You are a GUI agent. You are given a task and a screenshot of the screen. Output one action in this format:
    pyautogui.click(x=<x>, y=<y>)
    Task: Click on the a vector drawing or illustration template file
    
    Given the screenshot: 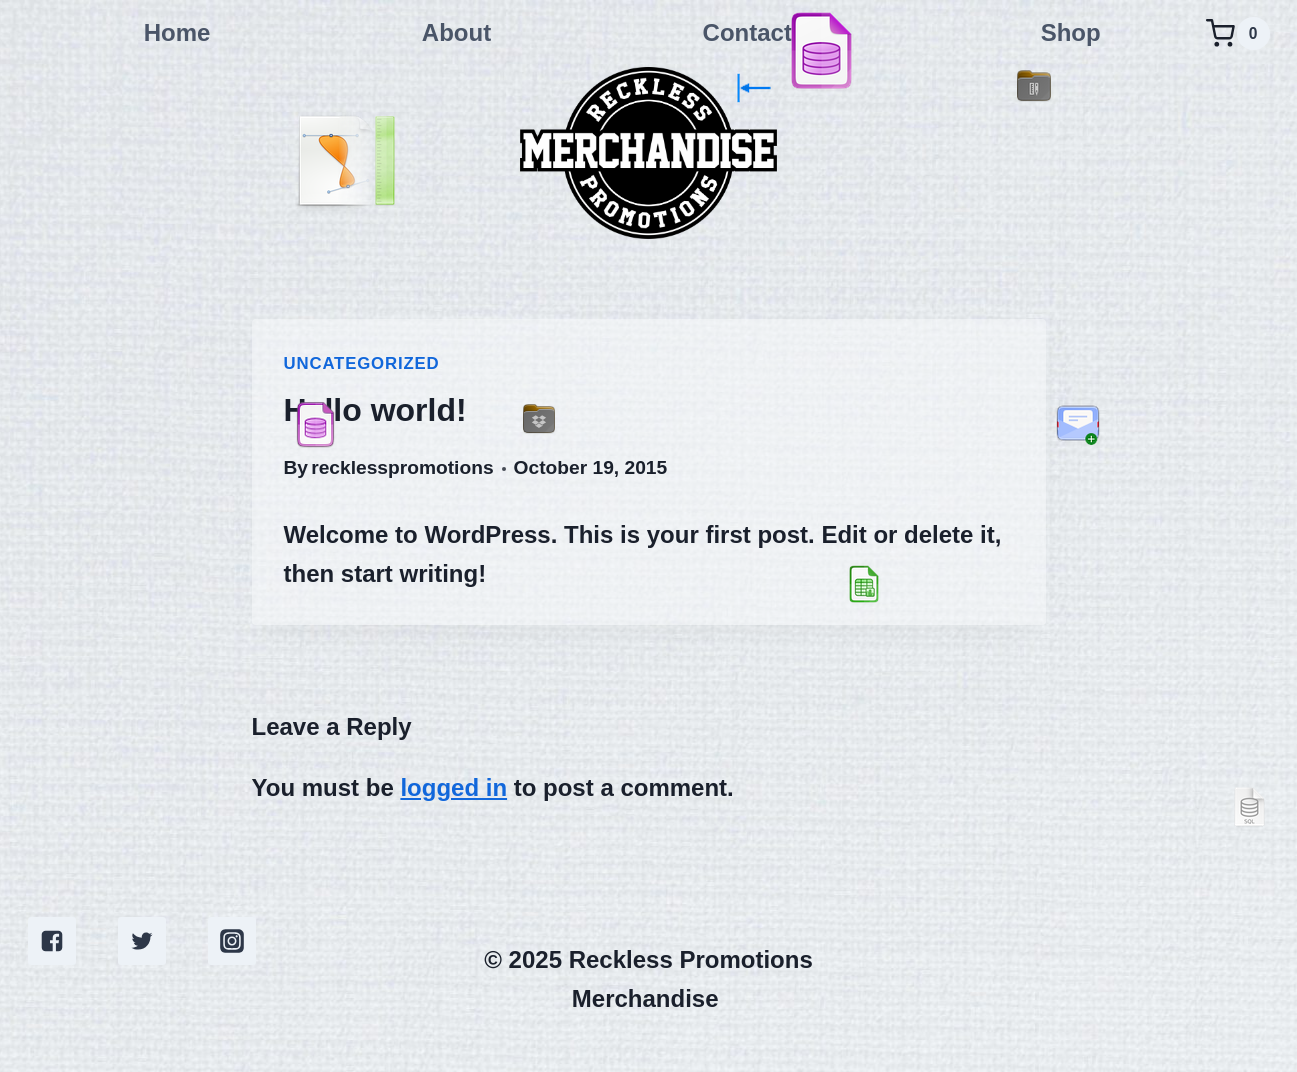 What is the action you would take?
    pyautogui.click(x=345, y=160)
    